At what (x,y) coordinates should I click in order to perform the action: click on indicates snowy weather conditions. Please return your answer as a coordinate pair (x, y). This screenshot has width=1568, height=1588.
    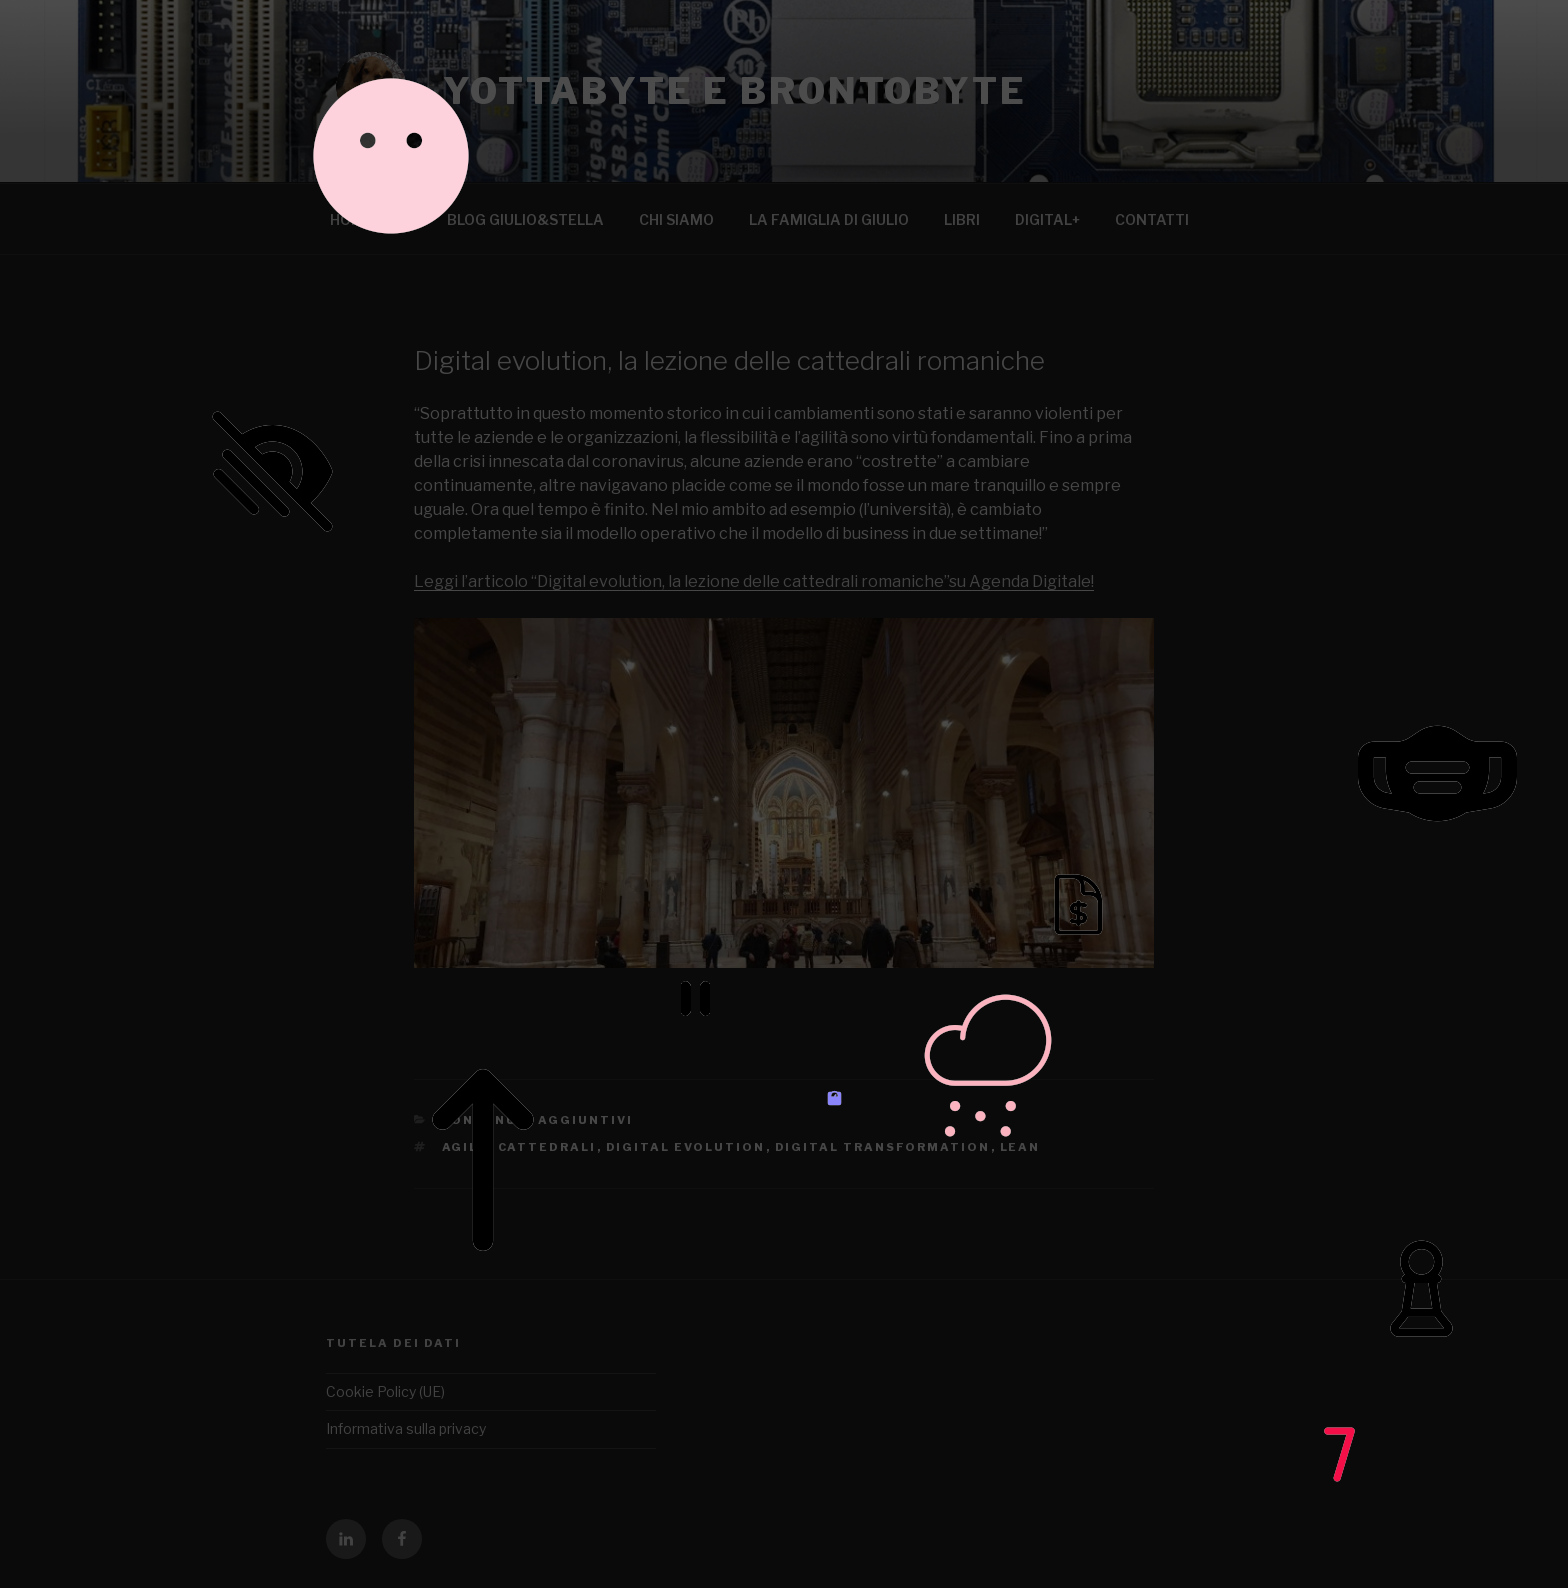
    Looking at the image, I should click on (988, 1063).